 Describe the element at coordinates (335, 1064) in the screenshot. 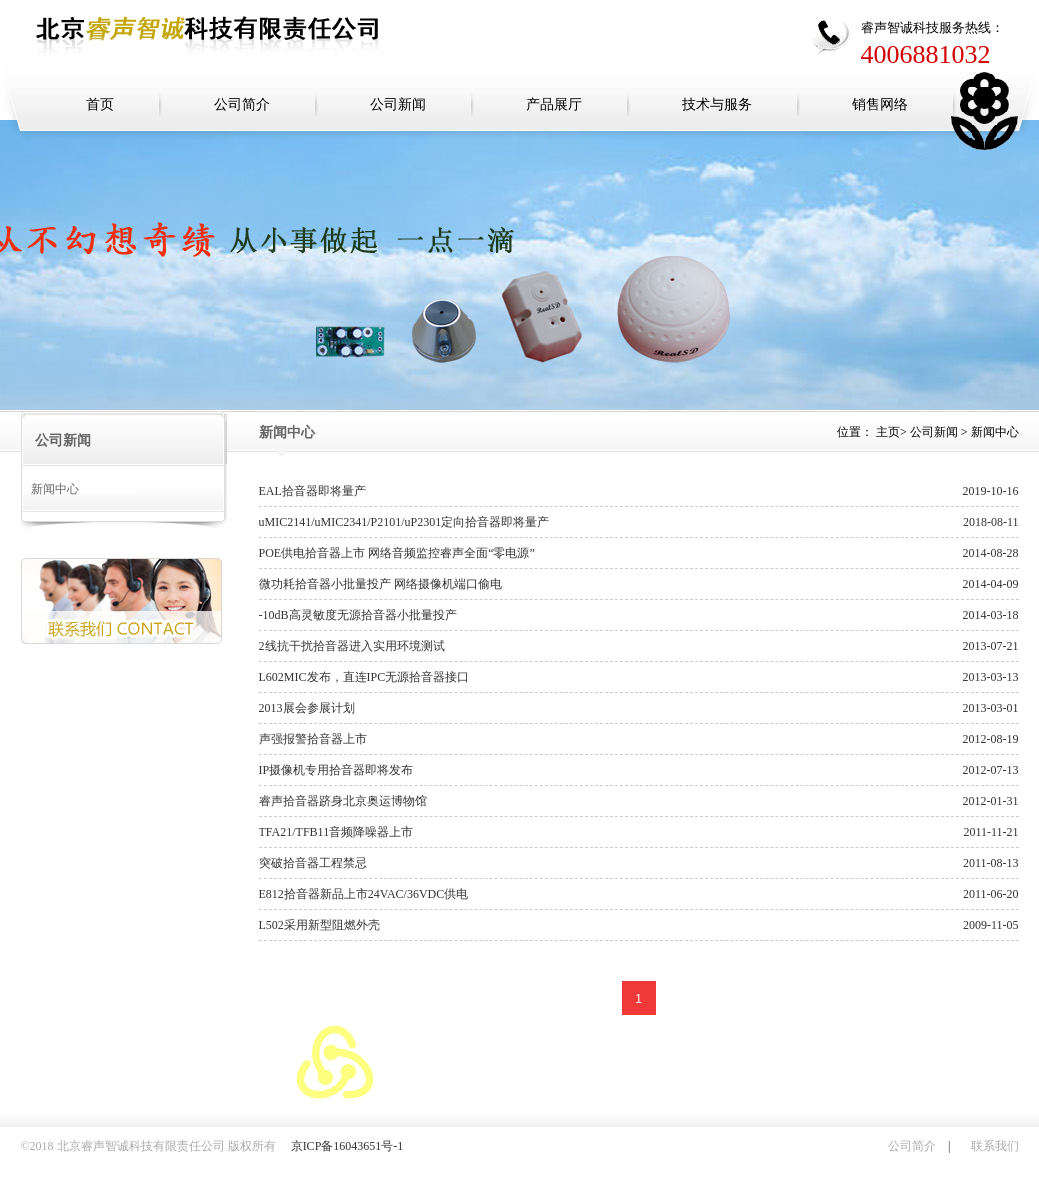

I see `redux state management library logo` at that location.